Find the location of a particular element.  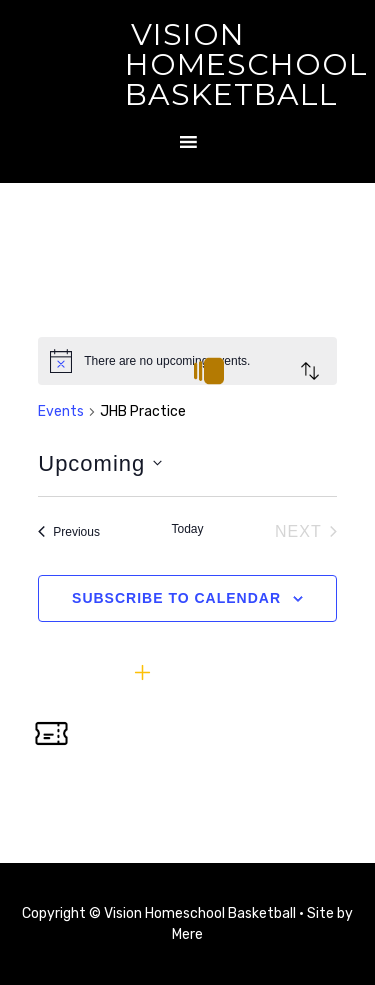

view your tickets or passes is located at coordinates (51, 733).